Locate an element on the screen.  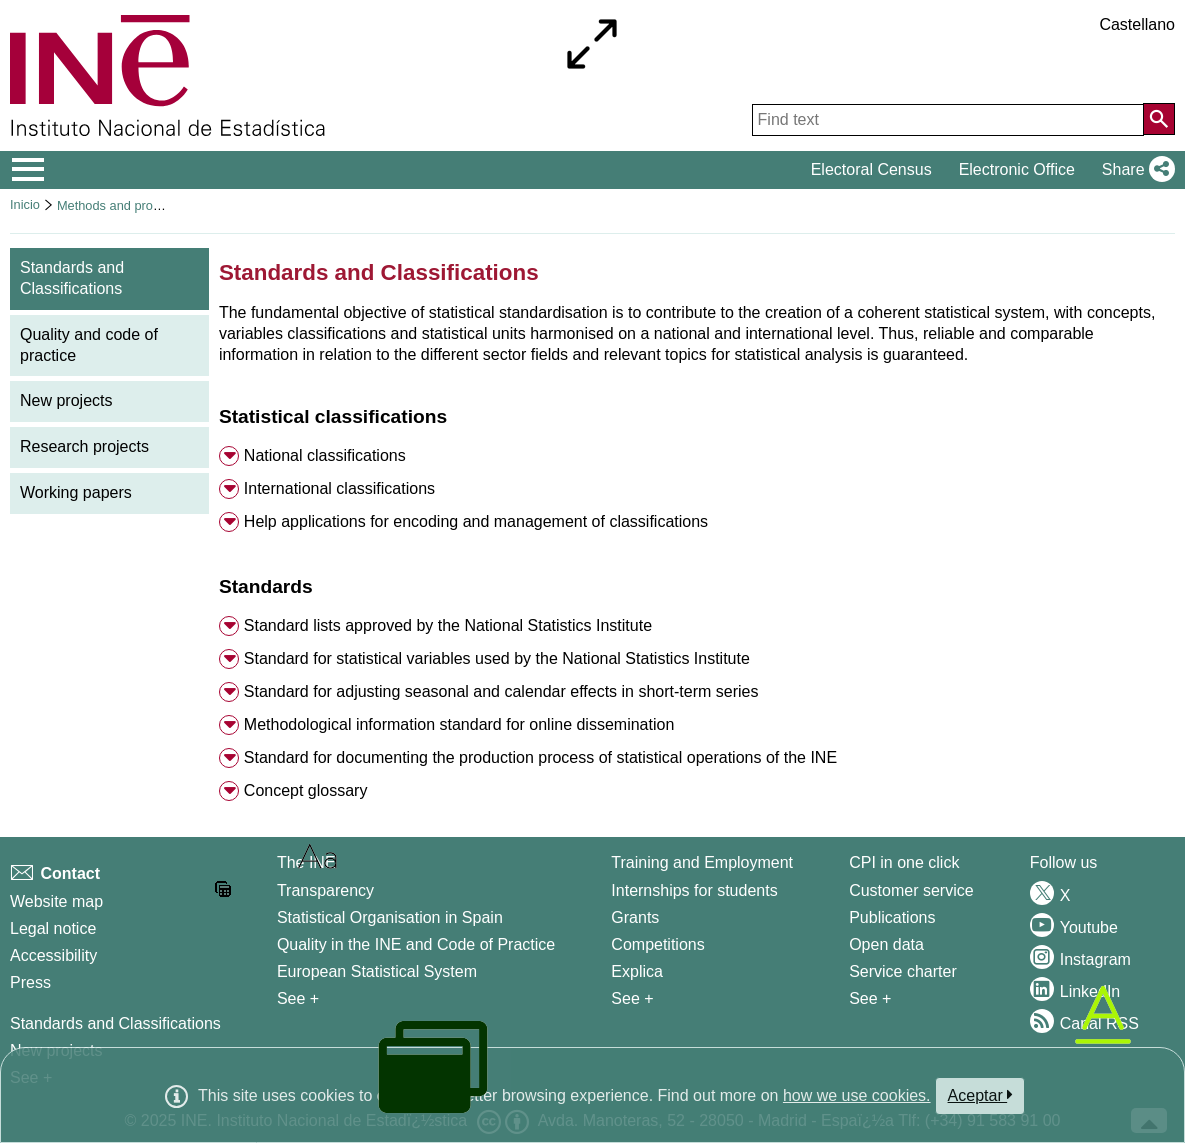
adjust font or text size settings is located at coordinates (318, 857).